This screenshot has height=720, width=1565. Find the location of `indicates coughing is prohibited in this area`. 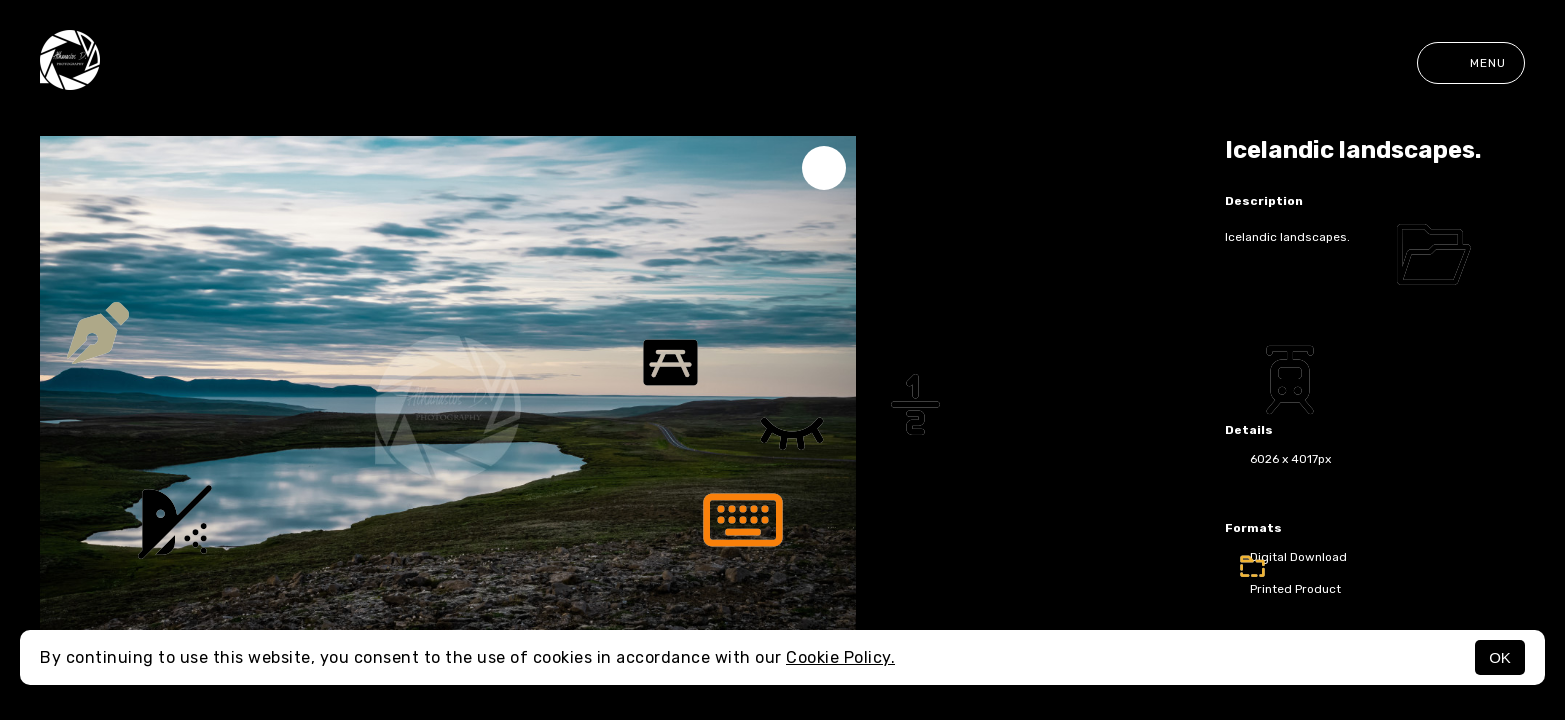

indicates coughing is prohibited in this area is located at coordinates (175, 522).